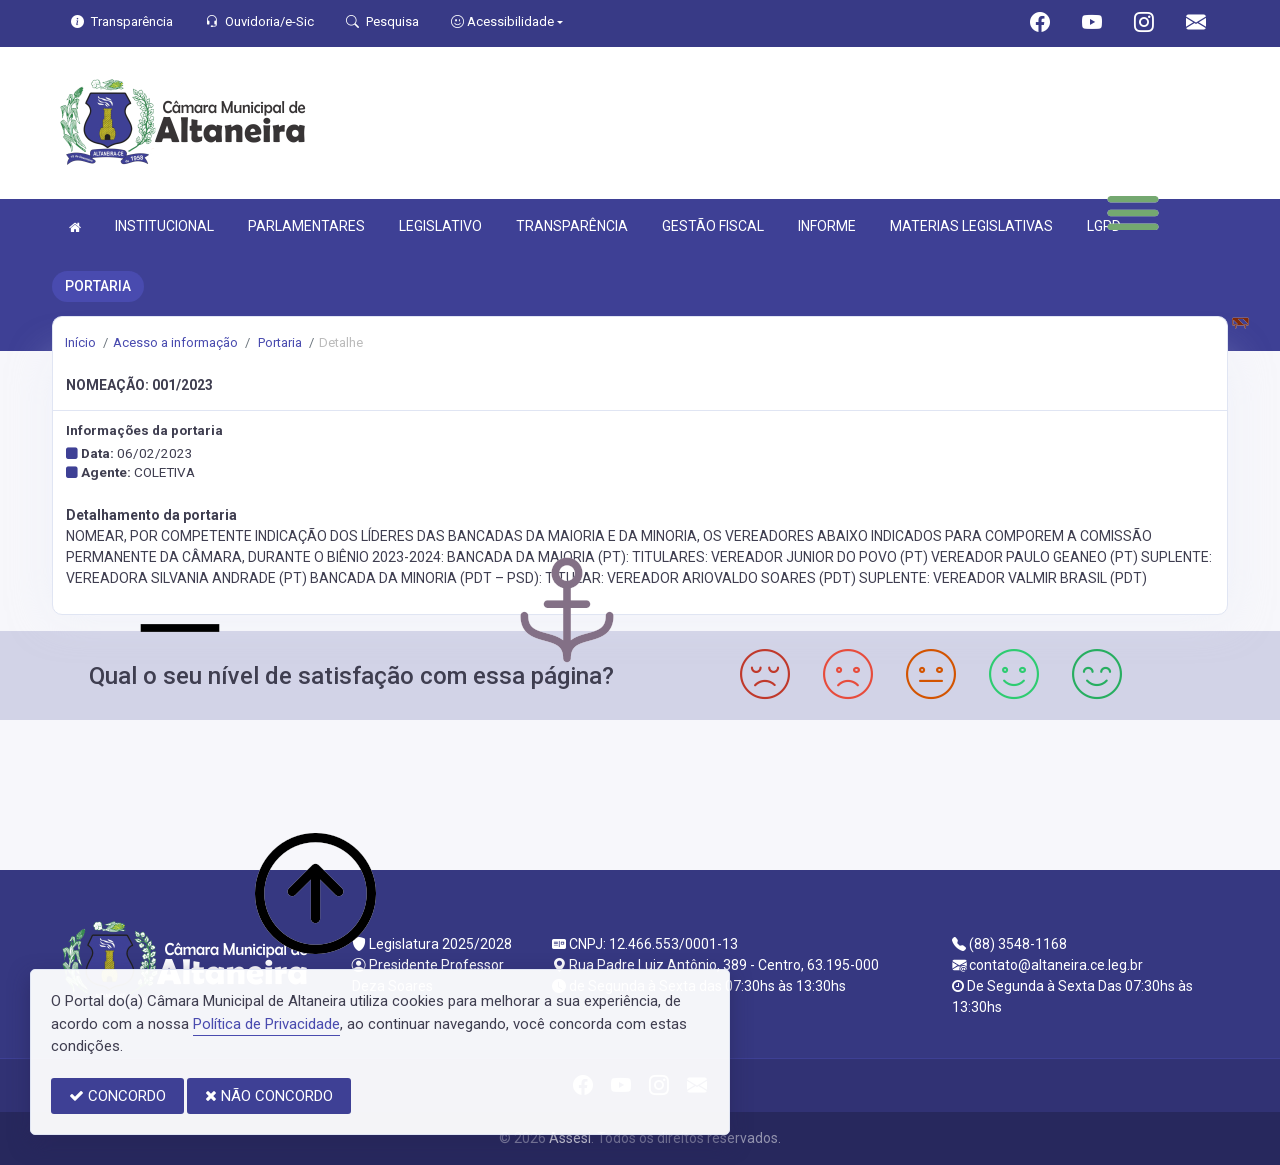 Image resolution: width=1280 pixels, height=1165 pixels. What do you see at coordinates (1133, 213) in the screenshot?
I see `open the navigation menu` at bounding box center [1133, 213].